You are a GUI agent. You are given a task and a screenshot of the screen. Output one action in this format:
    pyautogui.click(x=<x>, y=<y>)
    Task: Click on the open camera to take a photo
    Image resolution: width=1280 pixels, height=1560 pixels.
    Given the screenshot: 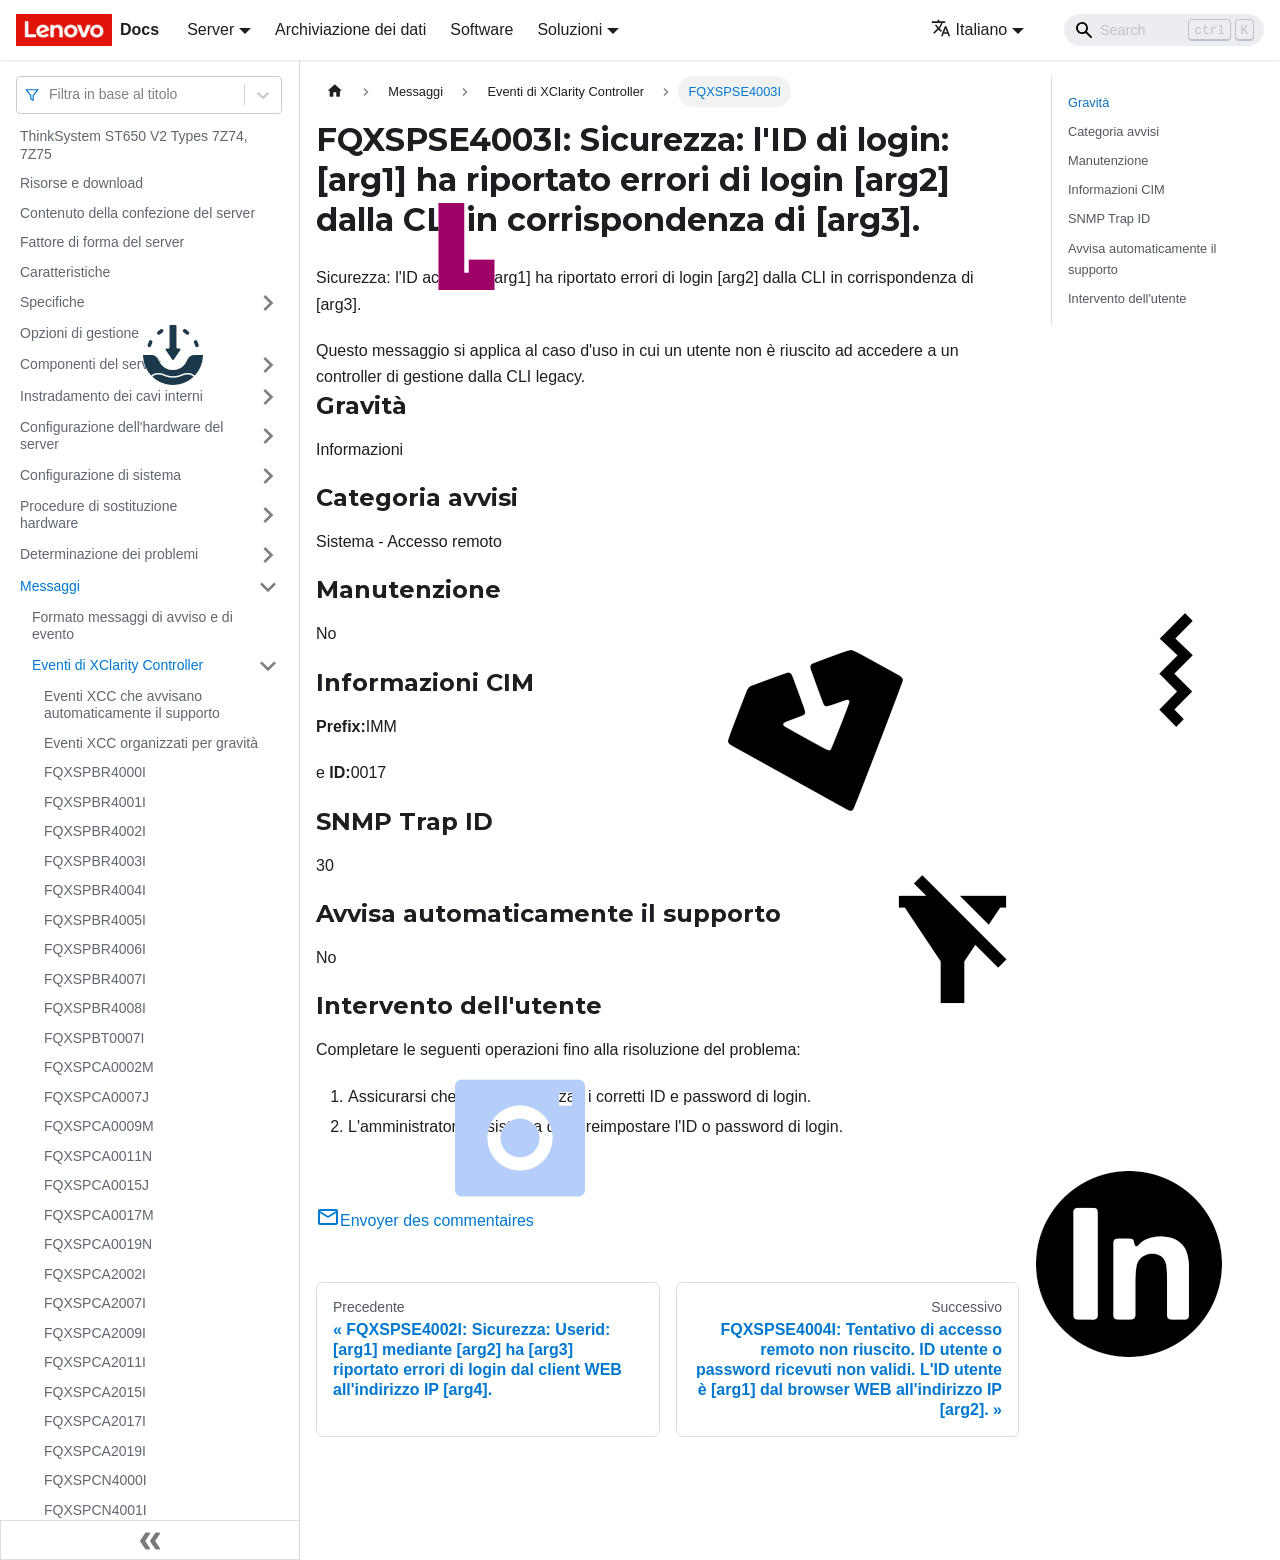 What is the action you would take?
    pyautogui.click(x=520, y=1138)
    